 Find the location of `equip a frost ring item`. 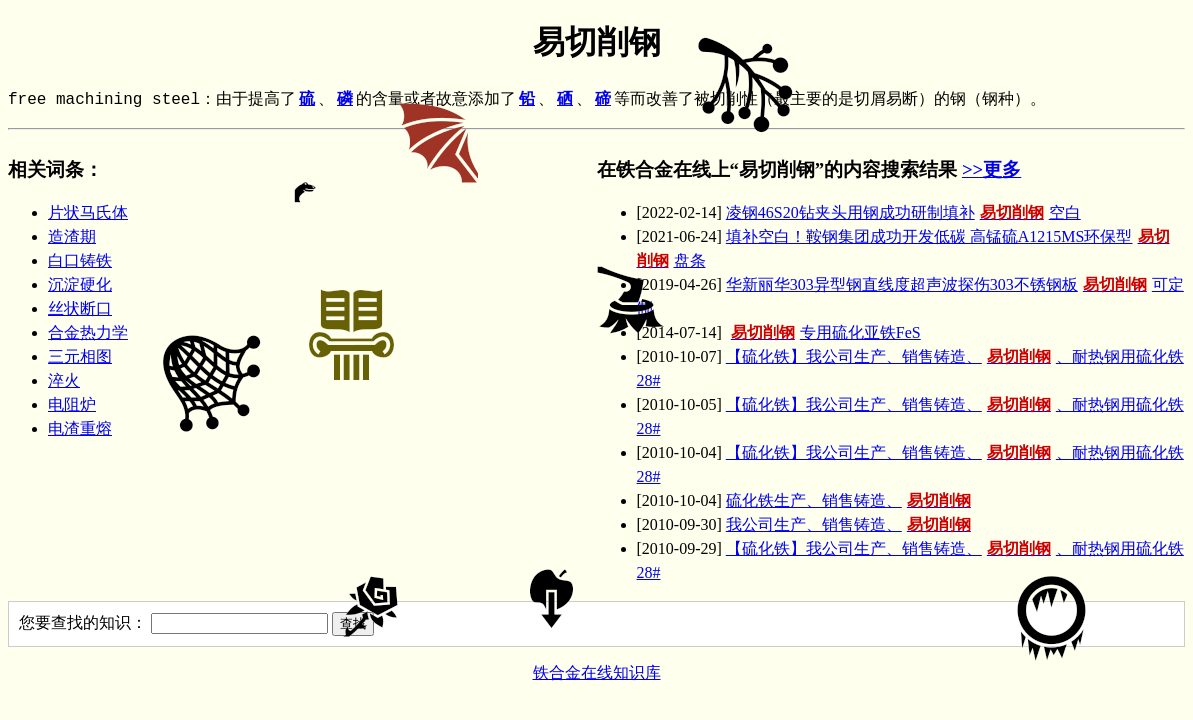

equip a frost ring item is located at coordinates (1051, 618).